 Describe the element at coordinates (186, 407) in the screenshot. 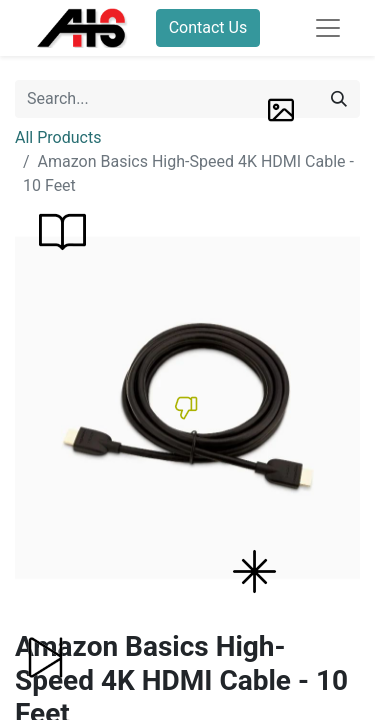

I see `dislike or downvote content` at that location.